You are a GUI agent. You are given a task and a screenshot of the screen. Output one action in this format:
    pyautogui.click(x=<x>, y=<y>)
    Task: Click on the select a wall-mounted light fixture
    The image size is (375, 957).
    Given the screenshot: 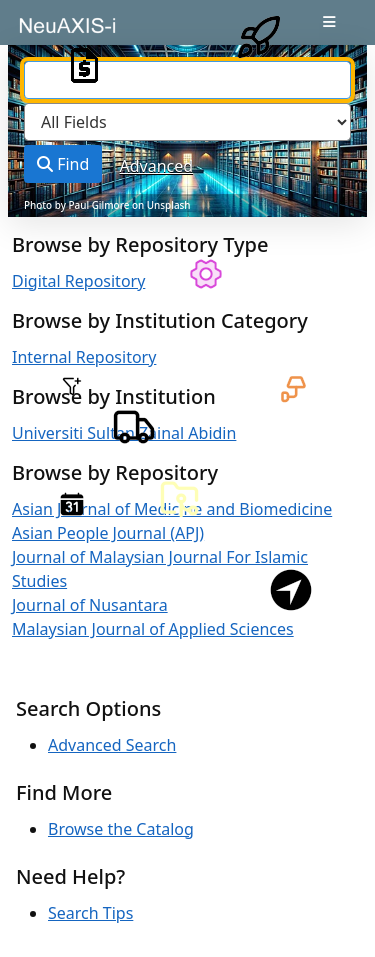 What is the action you would take?
    pyautogui.click(x=293, y=388)
    